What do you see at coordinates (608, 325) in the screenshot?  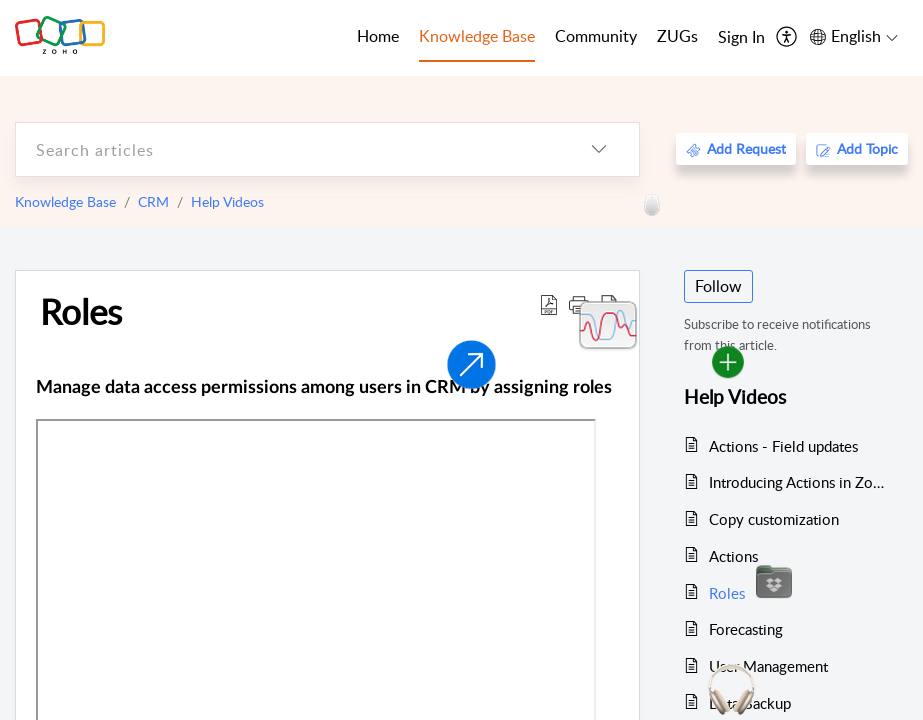 I see `open power statistics and battery usage details` at bounding box center [608, 325].